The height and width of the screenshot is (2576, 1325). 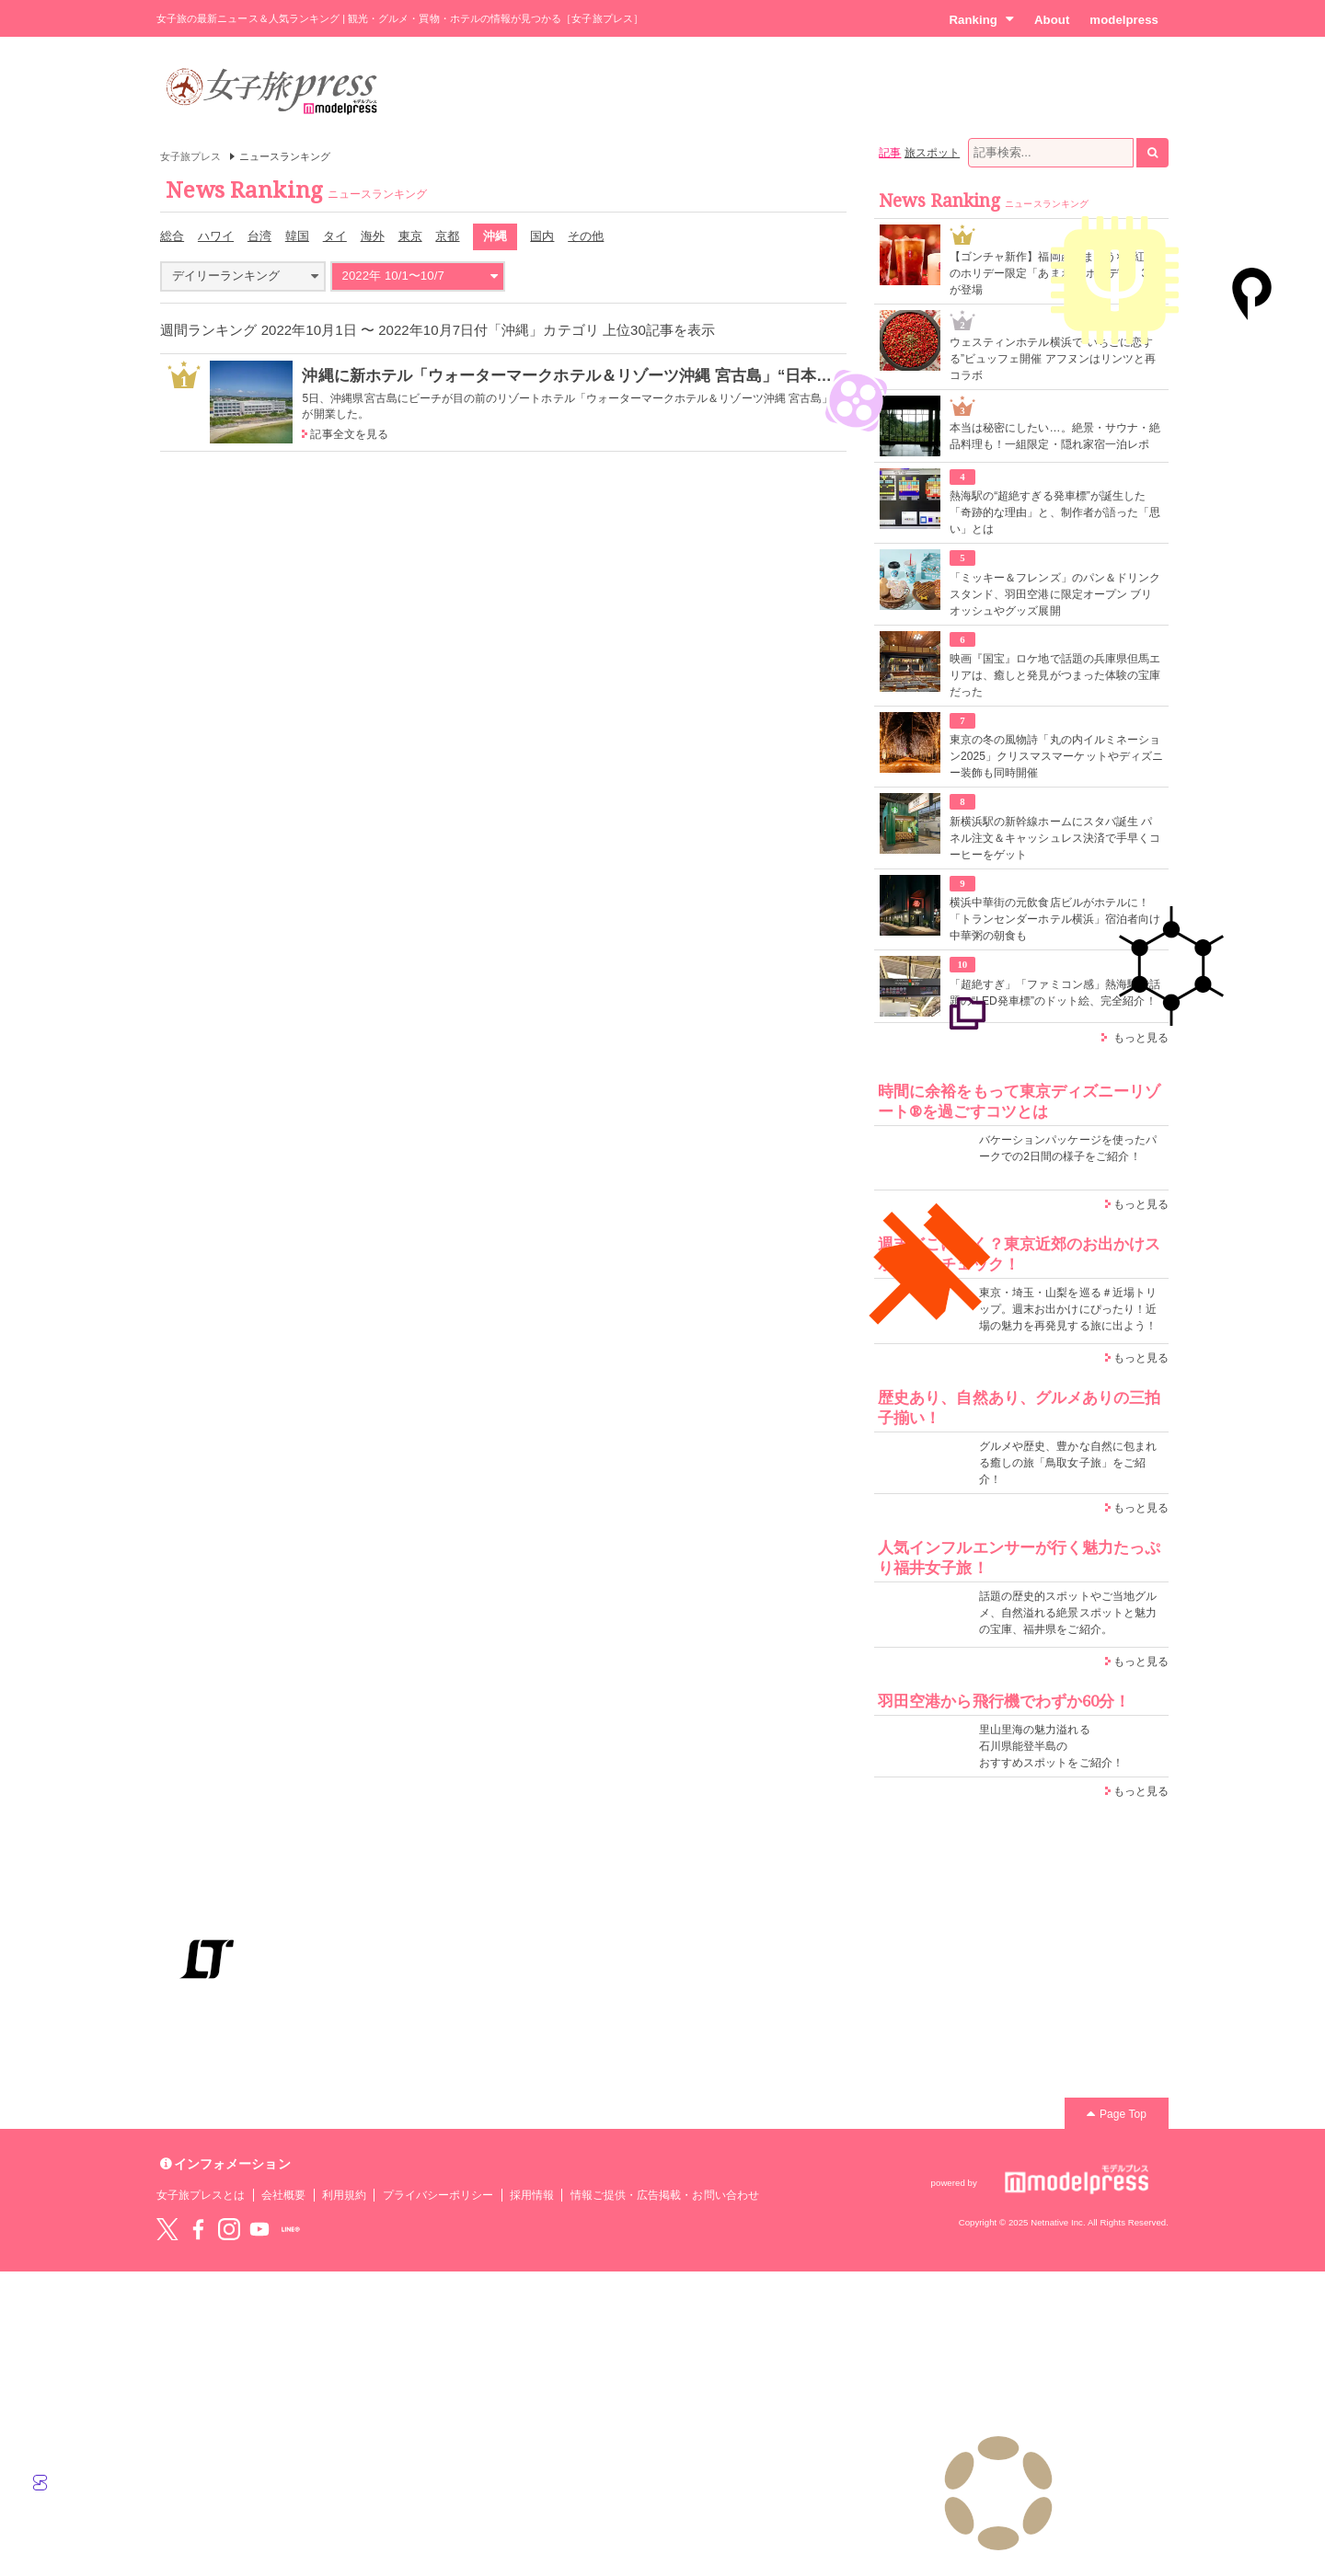 I want to click on open Session messaging app, so click(x=40, y=2482).